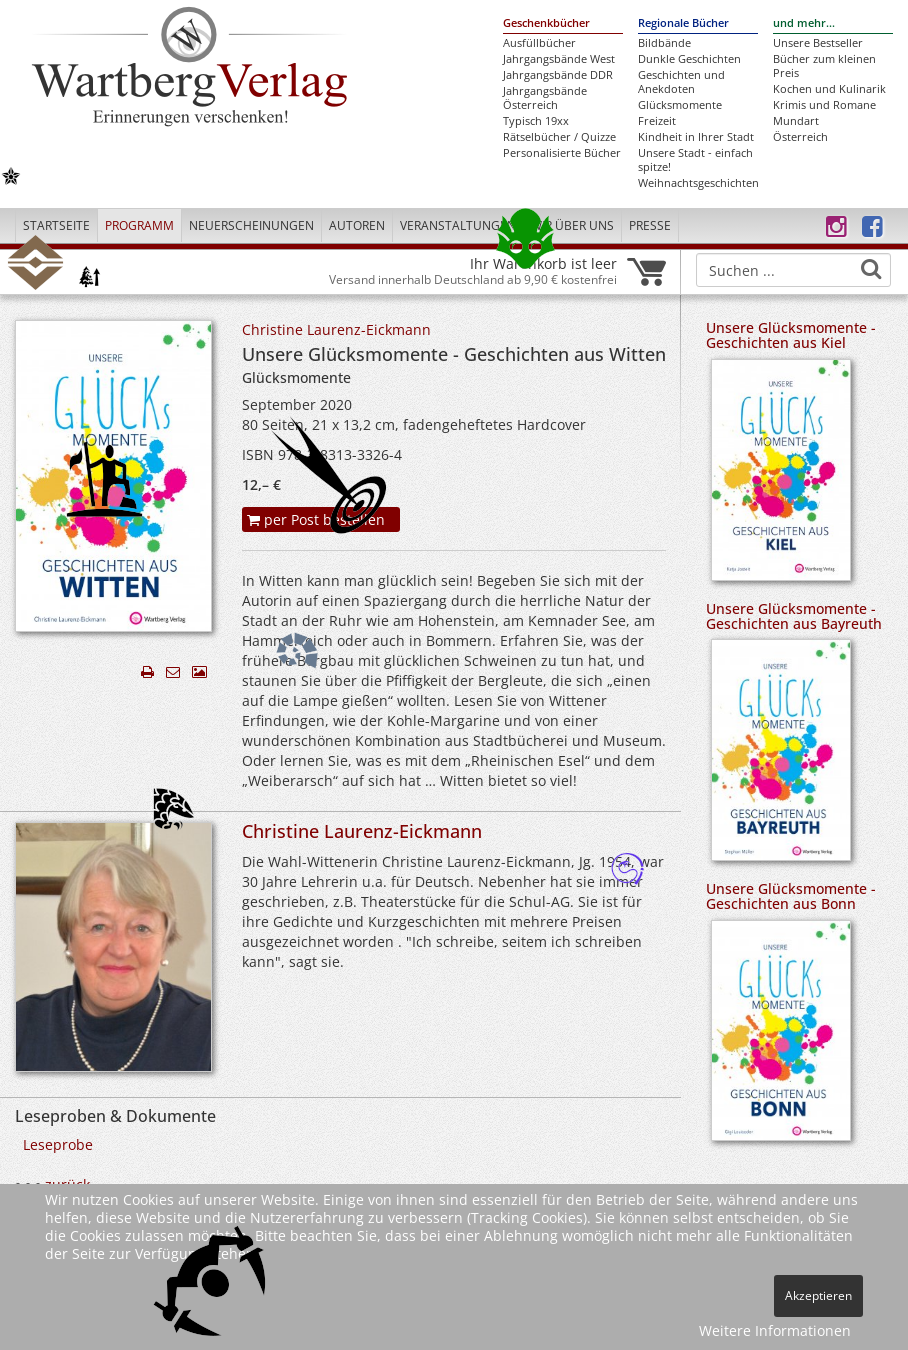  What do you see at coordinates (175, 809) in the screenshot?
I see `pangolin character or creature icon` at bounding box center [175, 809].